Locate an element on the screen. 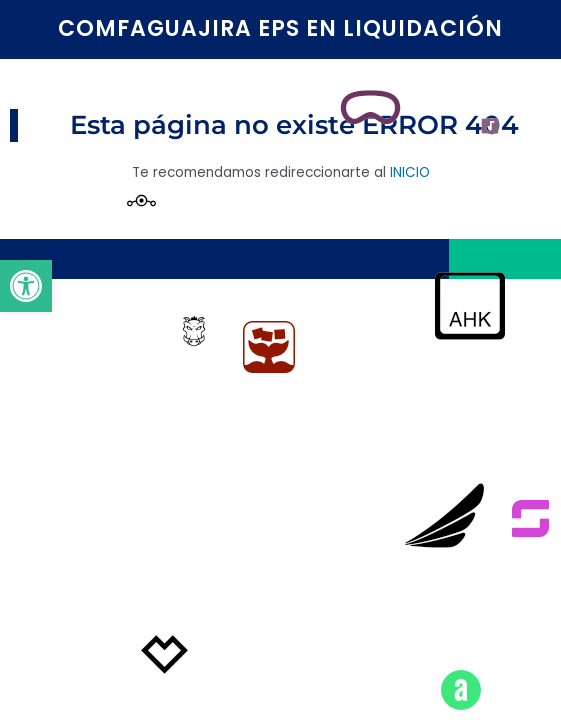  access virtual reality or immersive mode is located at coordinates (370, 106).